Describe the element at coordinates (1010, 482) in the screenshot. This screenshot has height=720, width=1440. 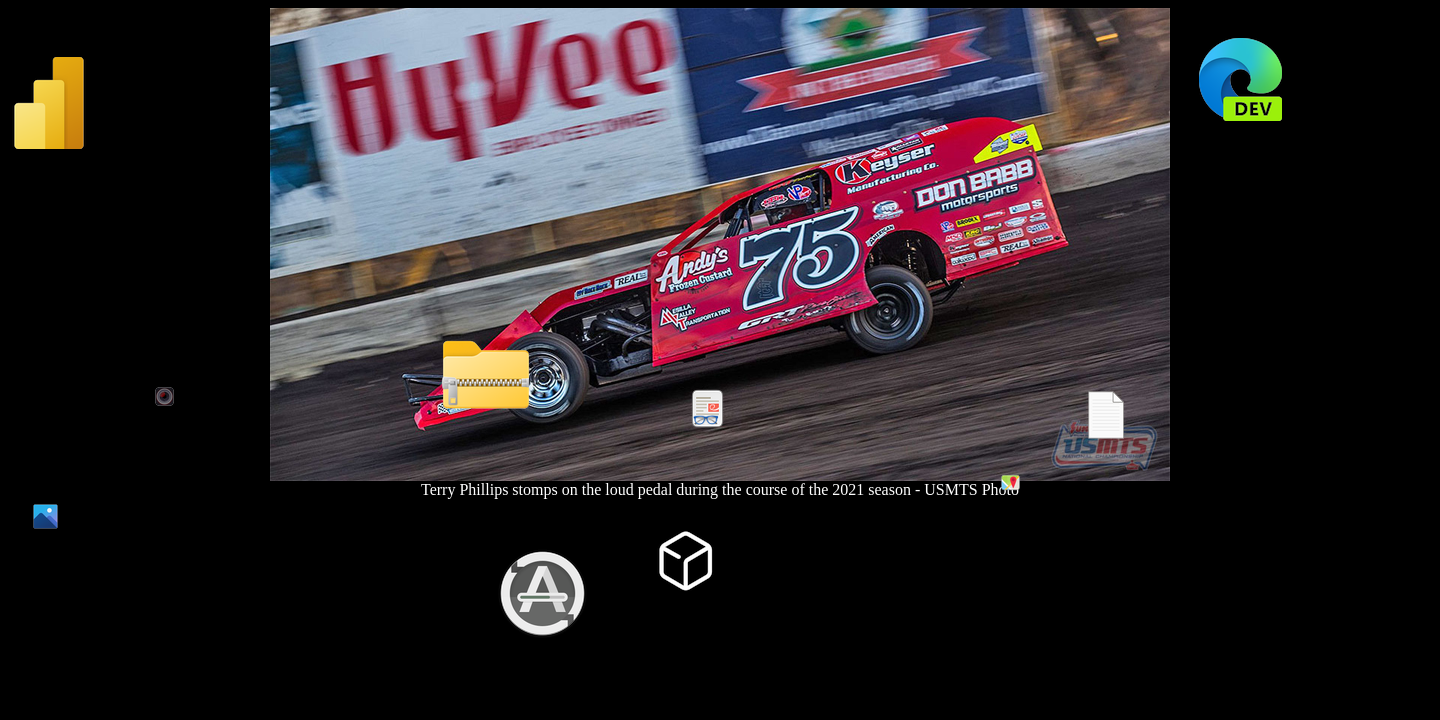
I see `open the maps application` at that location.